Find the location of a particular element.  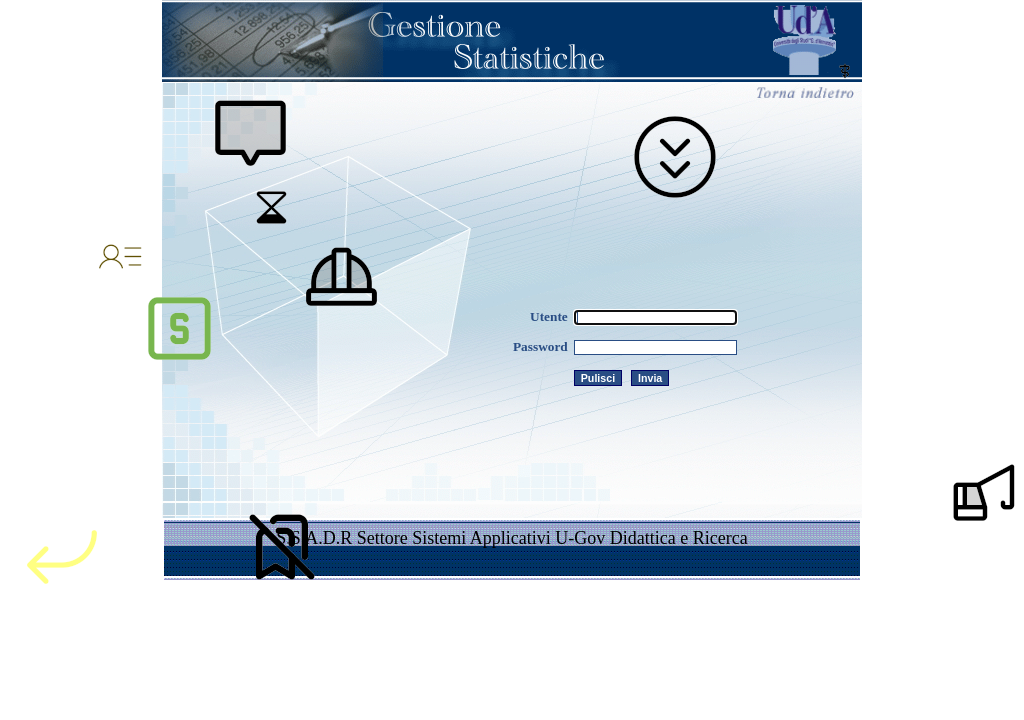

bookmarks feature disabled is located at coordinates (282, 547).